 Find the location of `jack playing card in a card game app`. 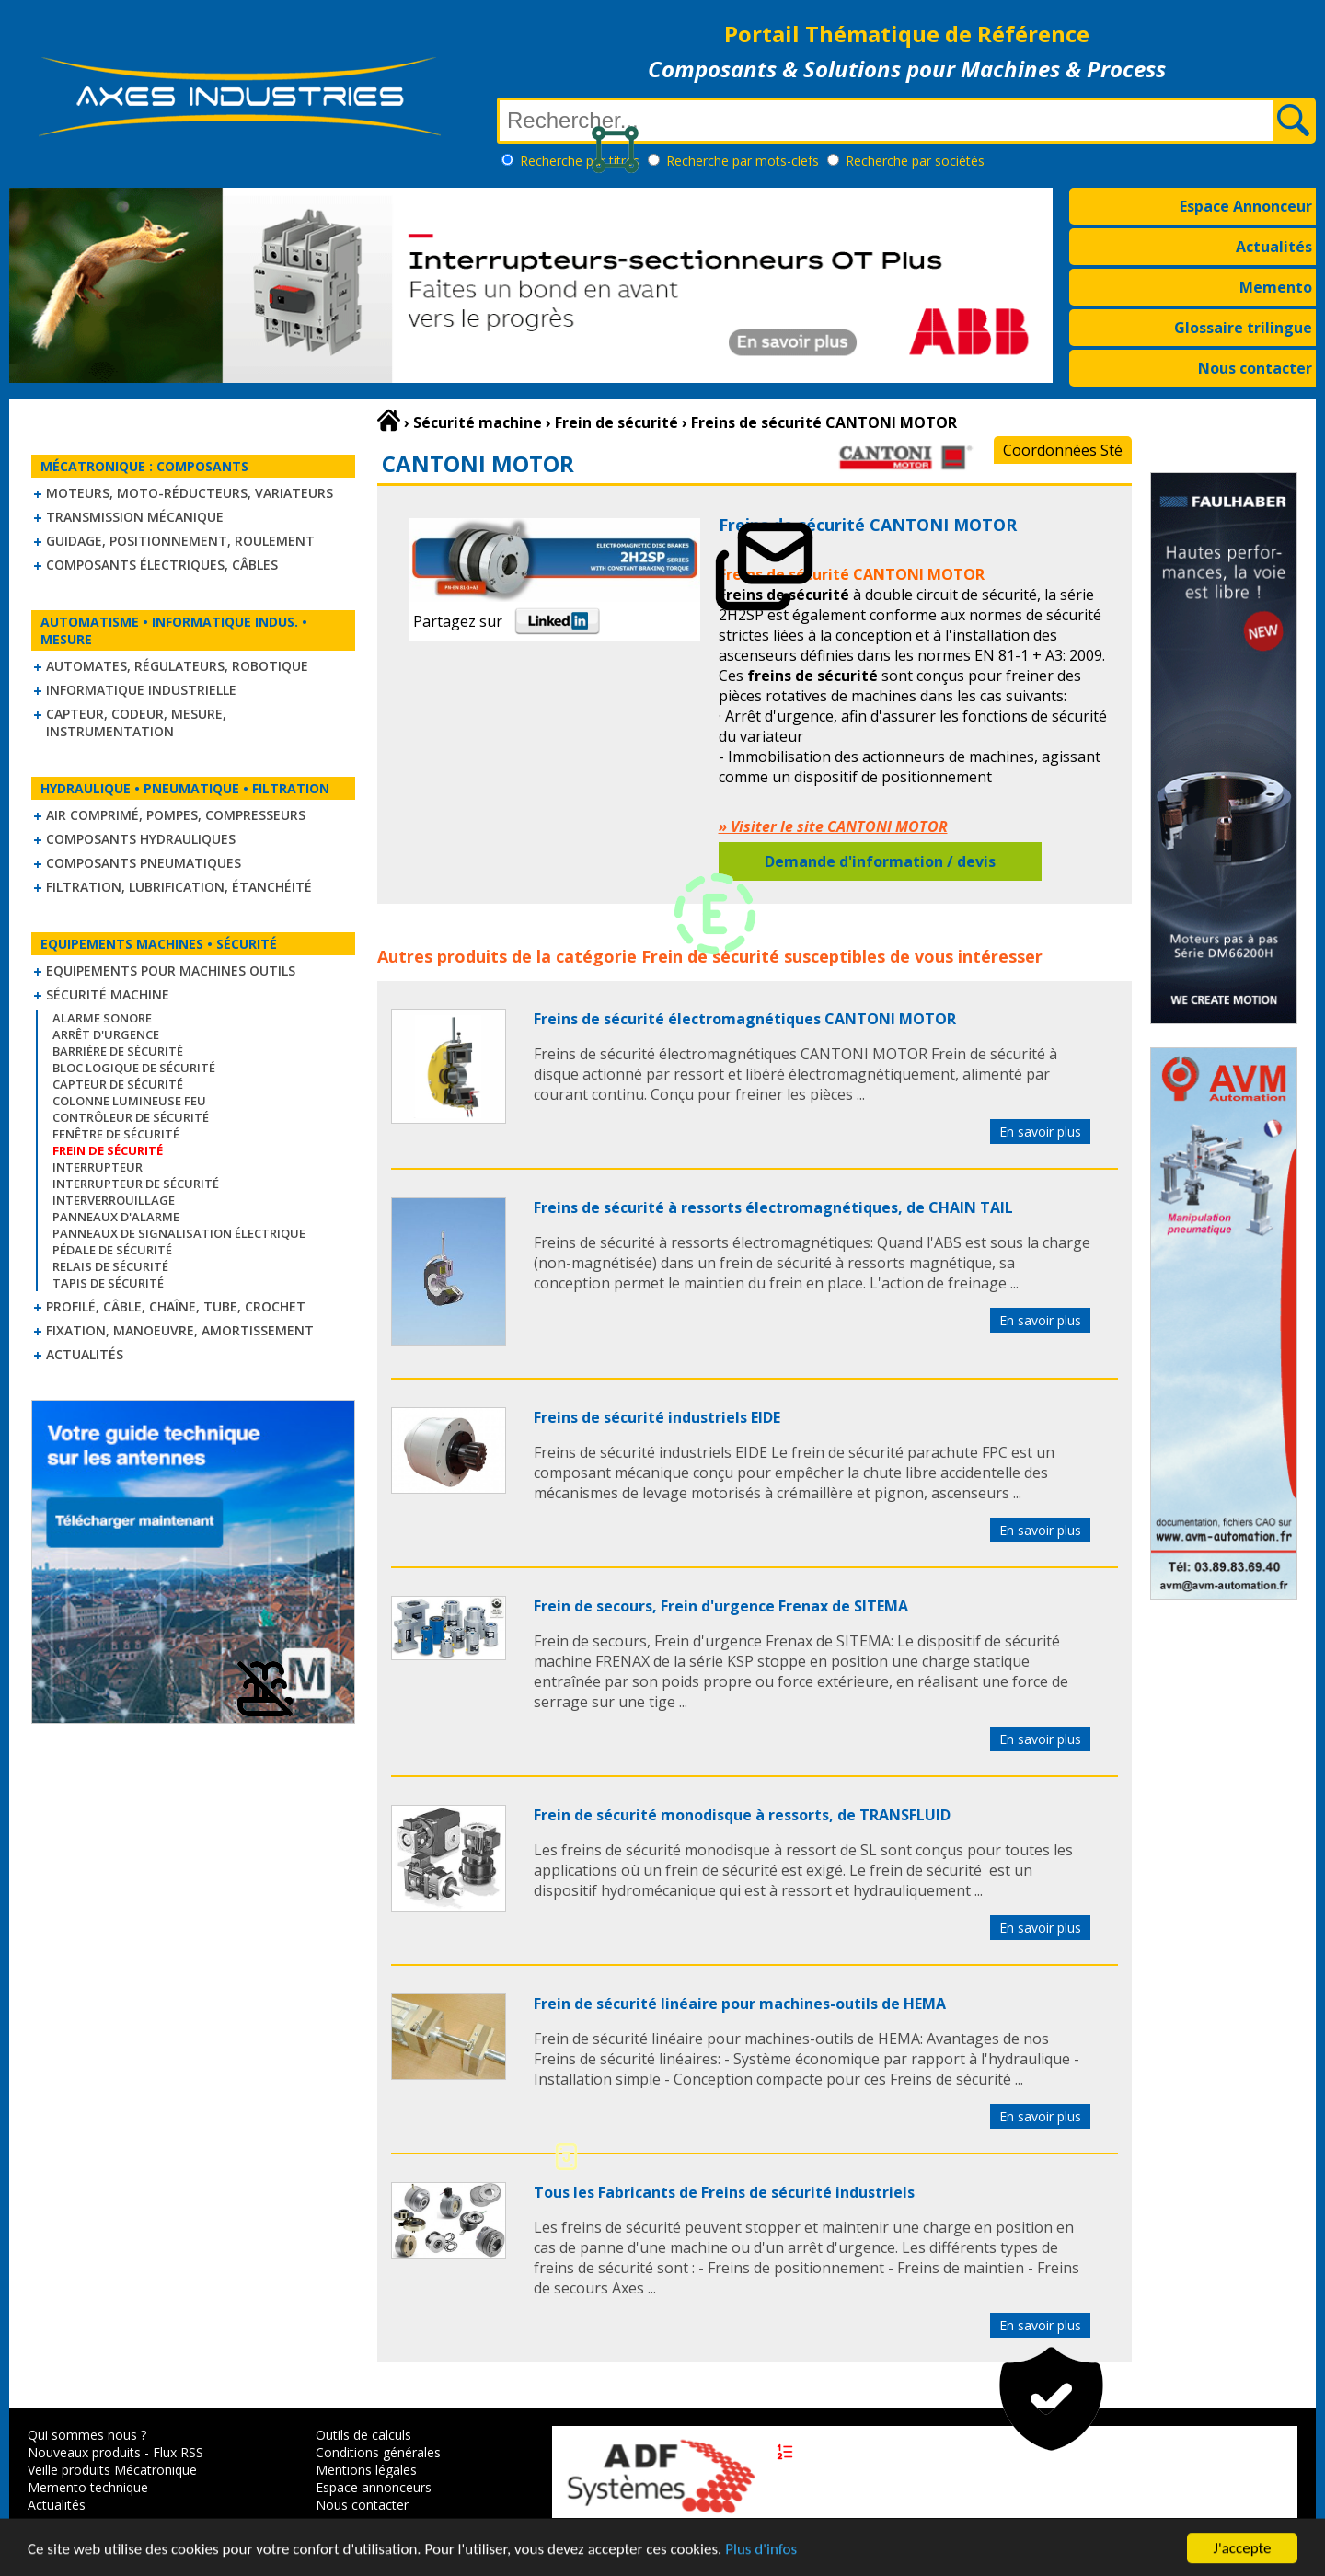

jack playing card in a card game app is located at coordinates (566, 2156).